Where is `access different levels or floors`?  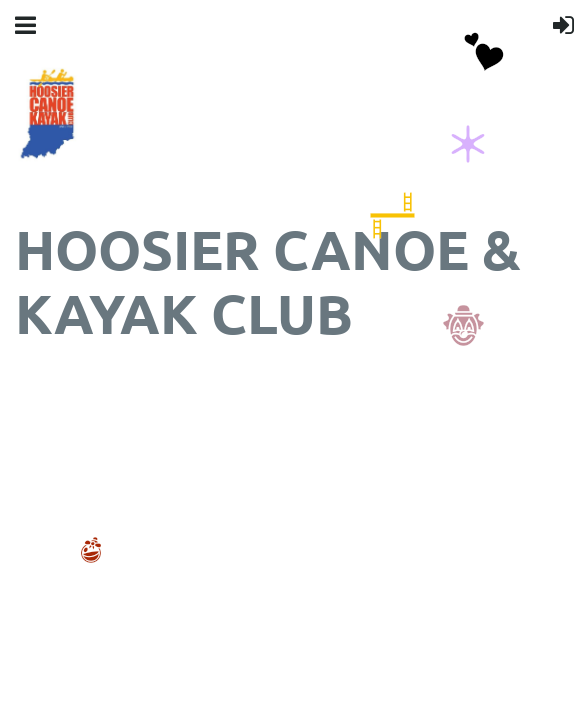
access different levels or floors is located at coordinates (392, 215).